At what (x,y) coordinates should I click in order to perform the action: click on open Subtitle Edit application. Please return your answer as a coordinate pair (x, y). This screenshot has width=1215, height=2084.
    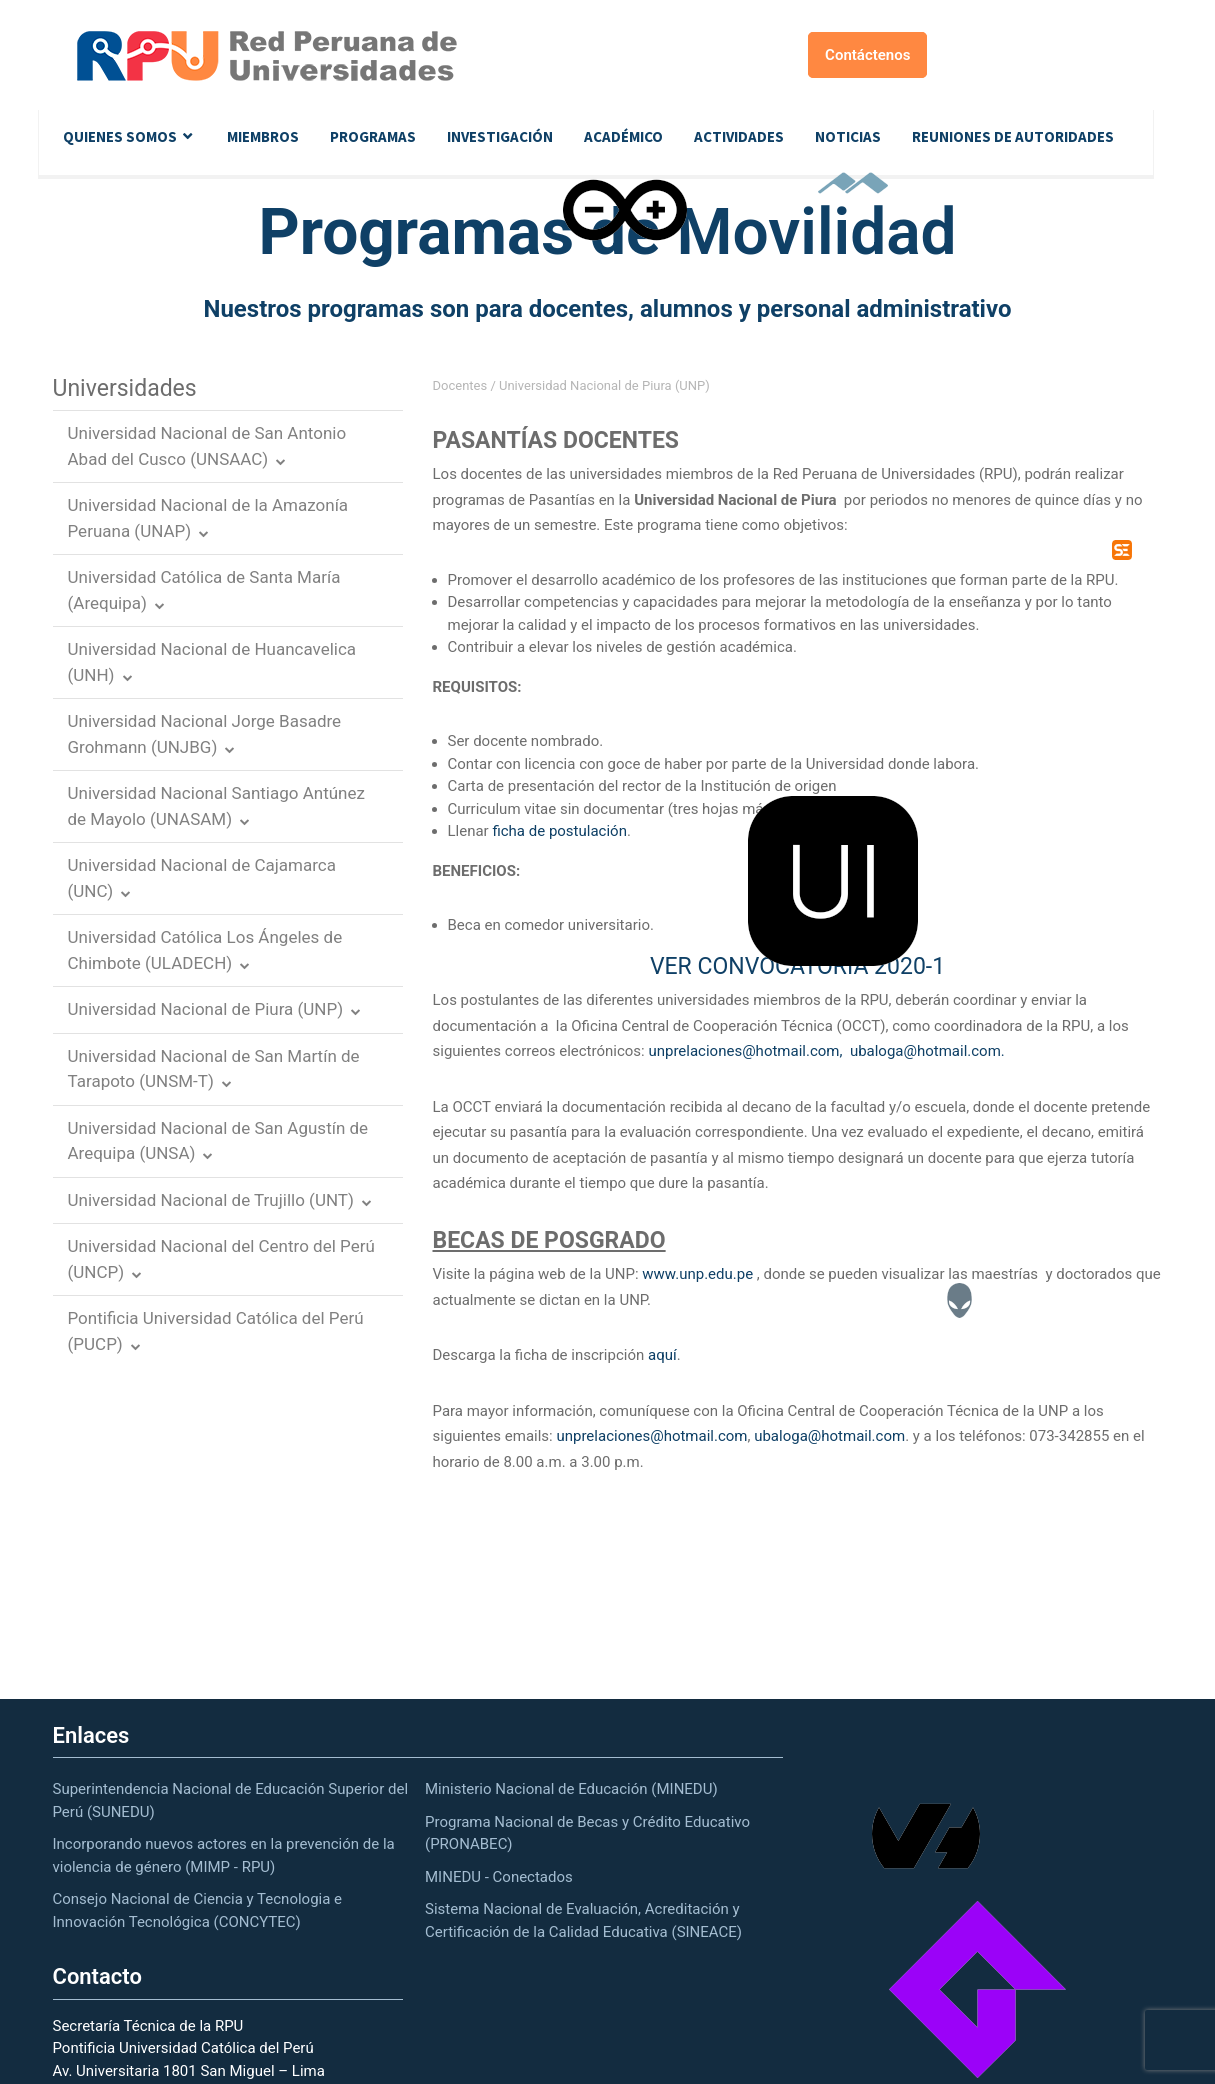
    Looking at the image, I should click on (1122, 550).